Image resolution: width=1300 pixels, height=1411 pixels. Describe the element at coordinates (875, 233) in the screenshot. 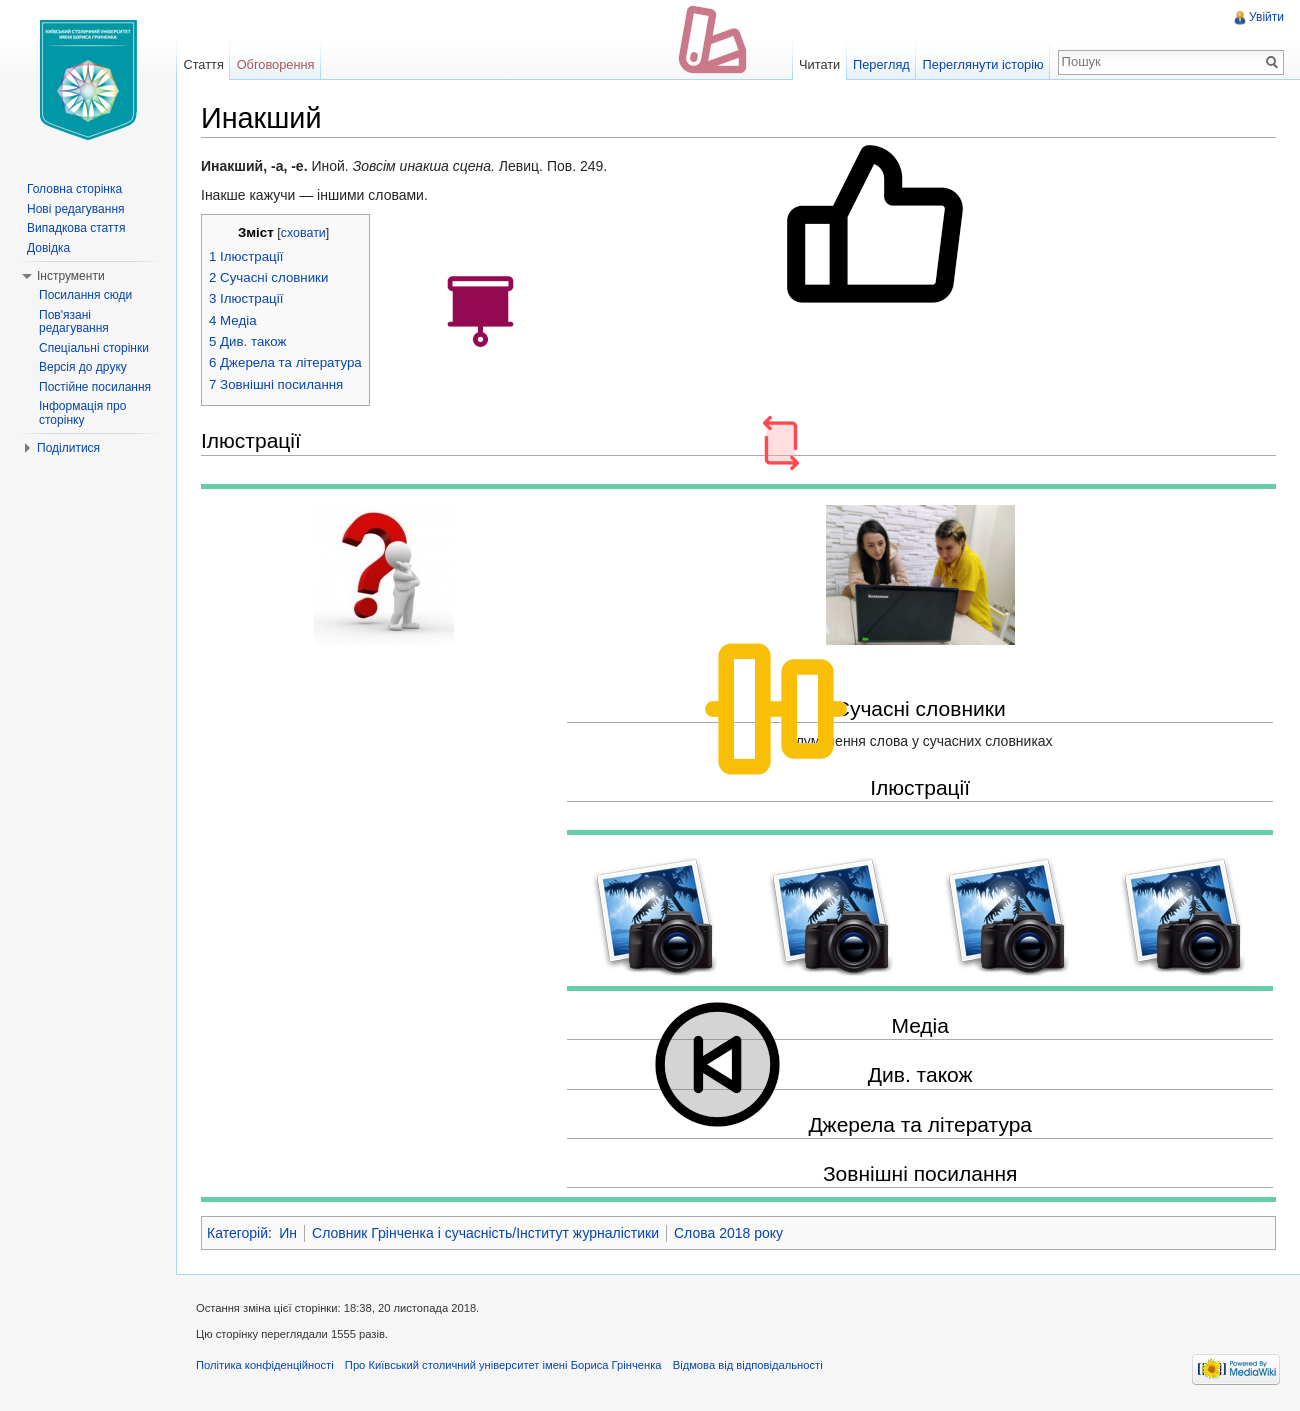

I see `like or approve a post` at that location.